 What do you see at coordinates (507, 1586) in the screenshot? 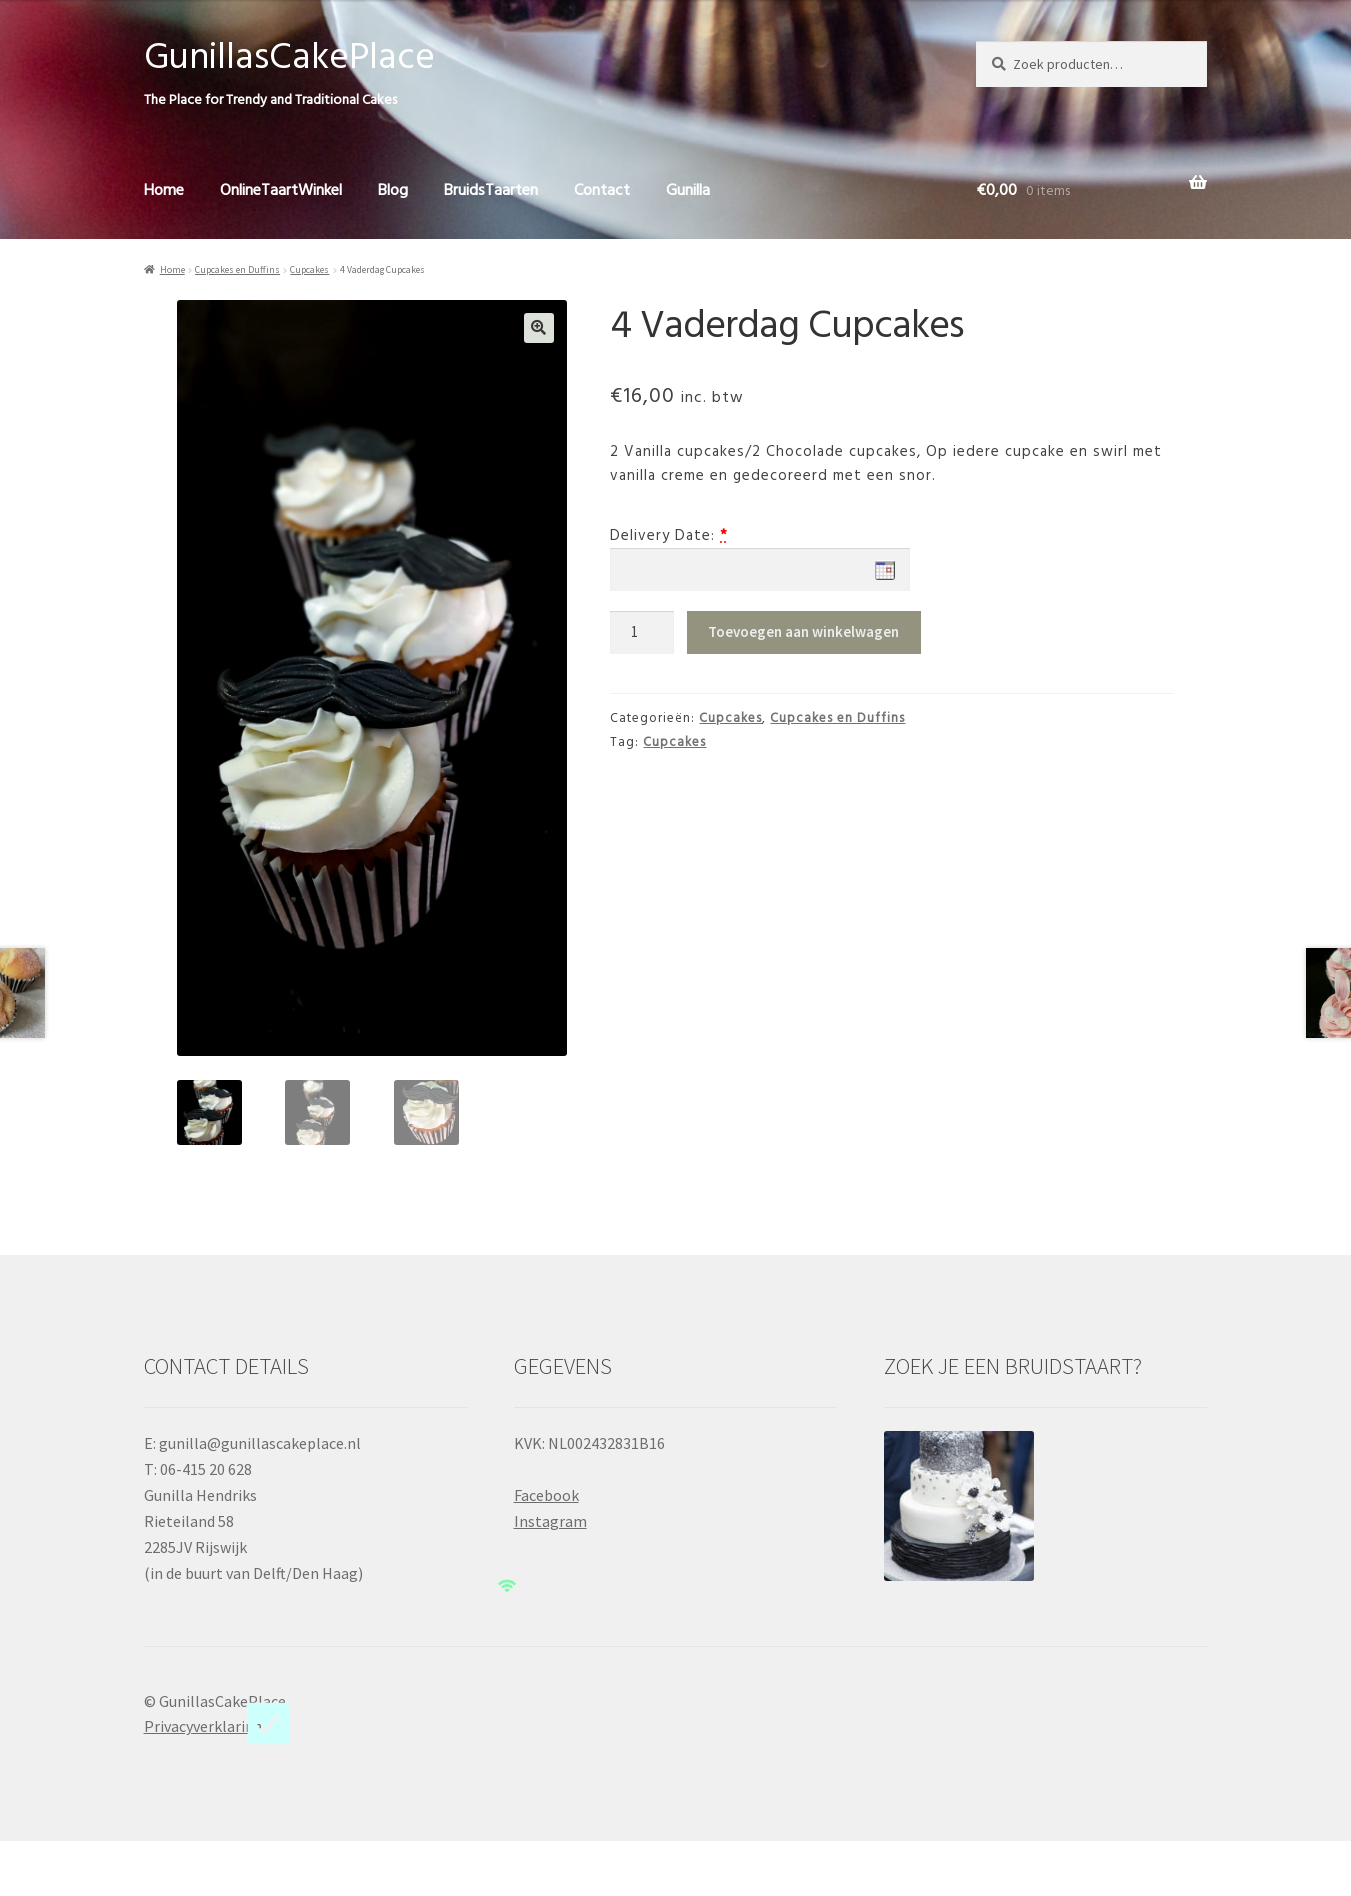
I see `indicates active wifi connection` at bounding box center [507, 1586].